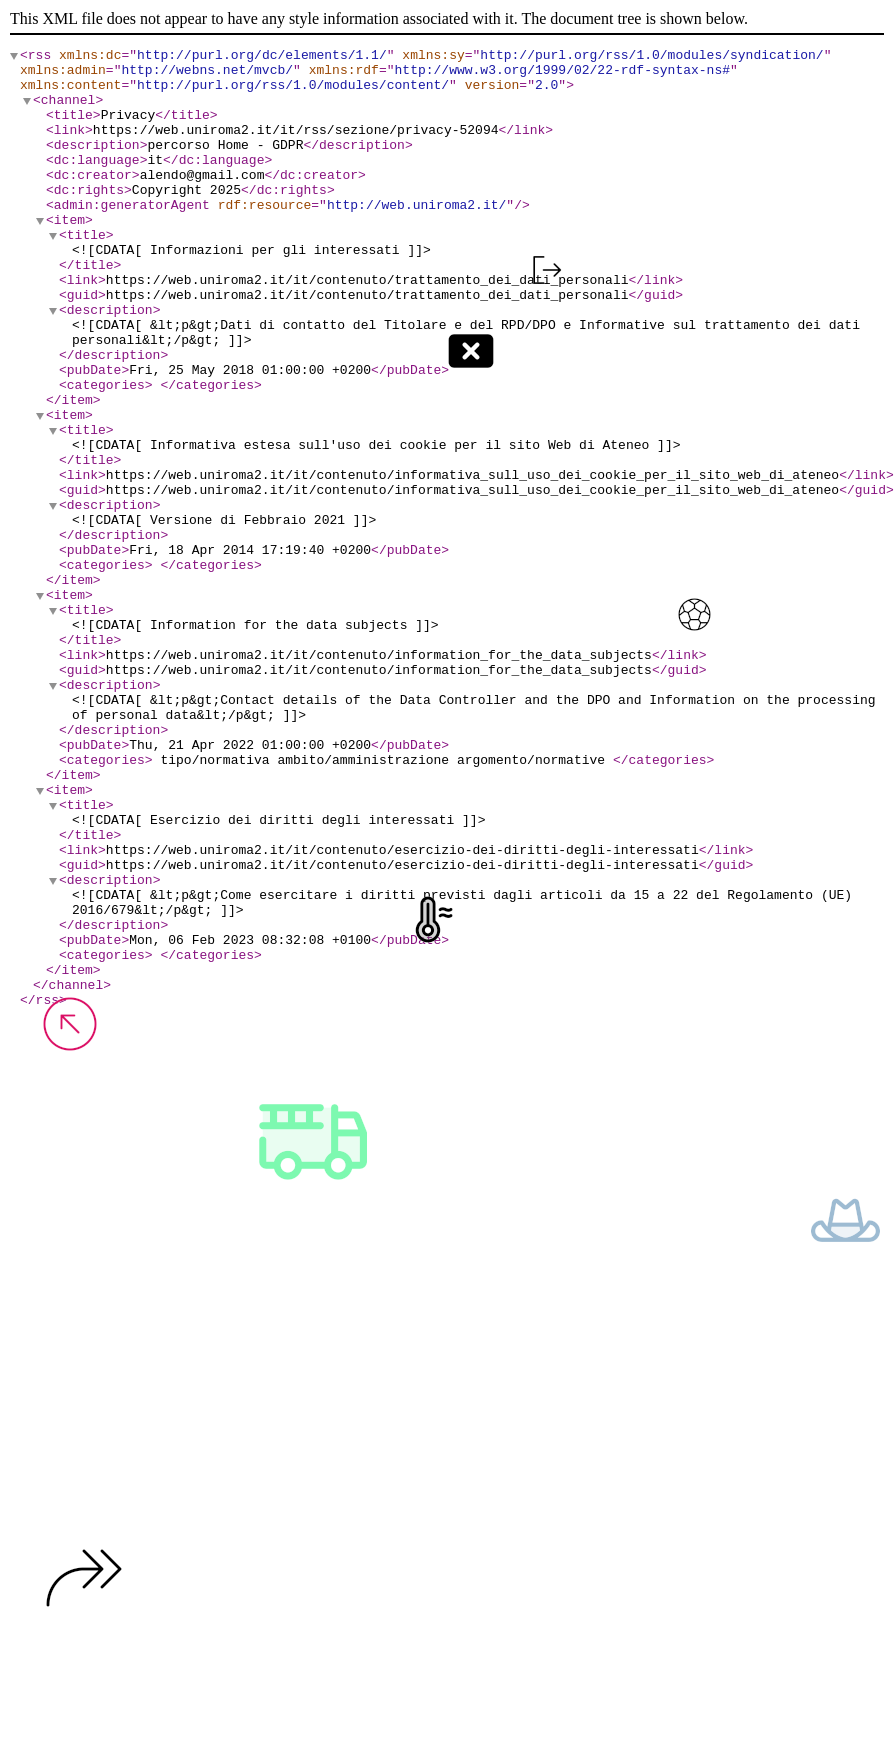  Describe the element at coordinates (471, 351) in the screenshot. I see `close or dismiss a modal window` at that location.